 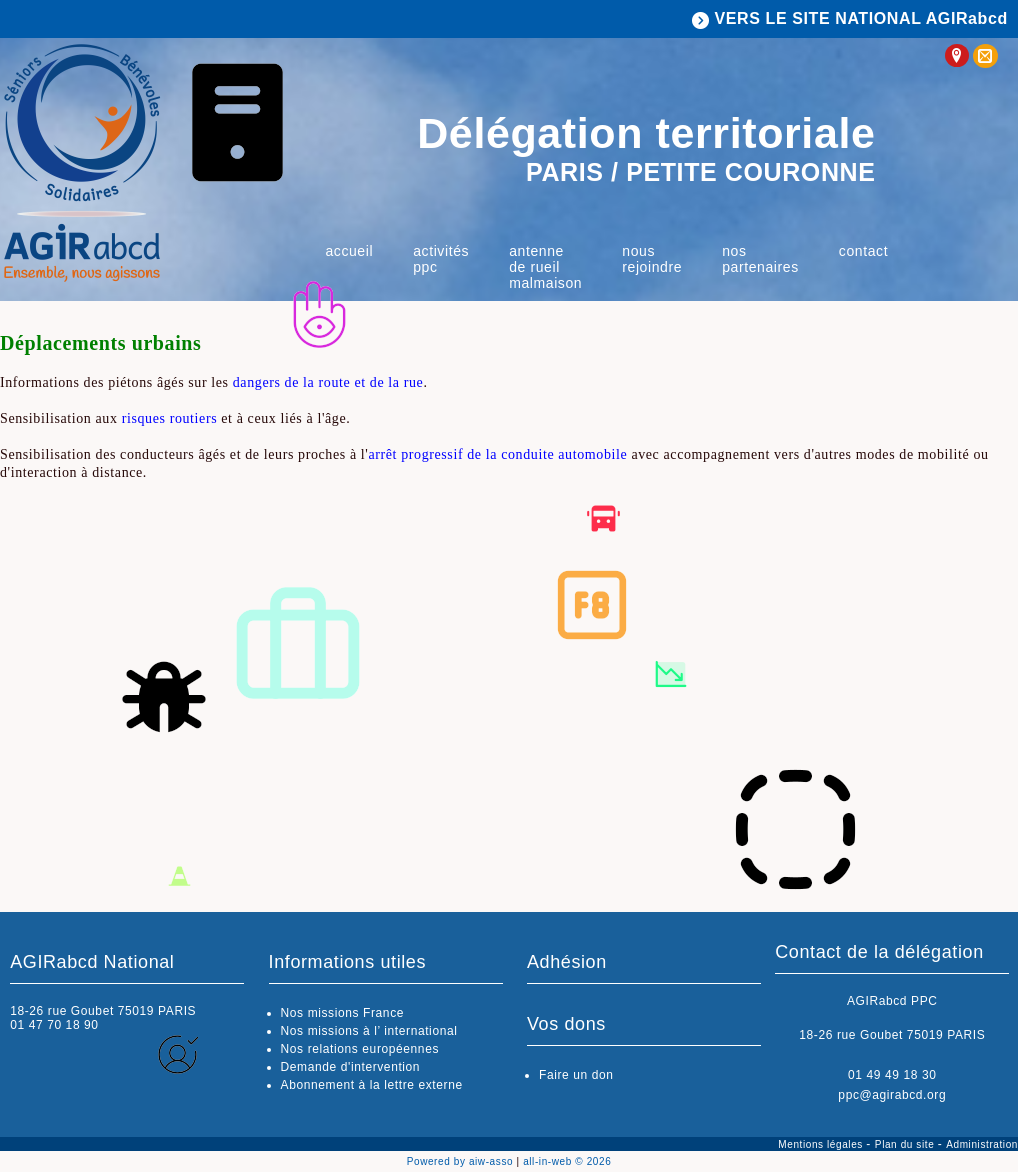 What do you see at coordinates (177, 1054) in the screenshot?
I see `verified user account` at bounding box center [177, 1054].